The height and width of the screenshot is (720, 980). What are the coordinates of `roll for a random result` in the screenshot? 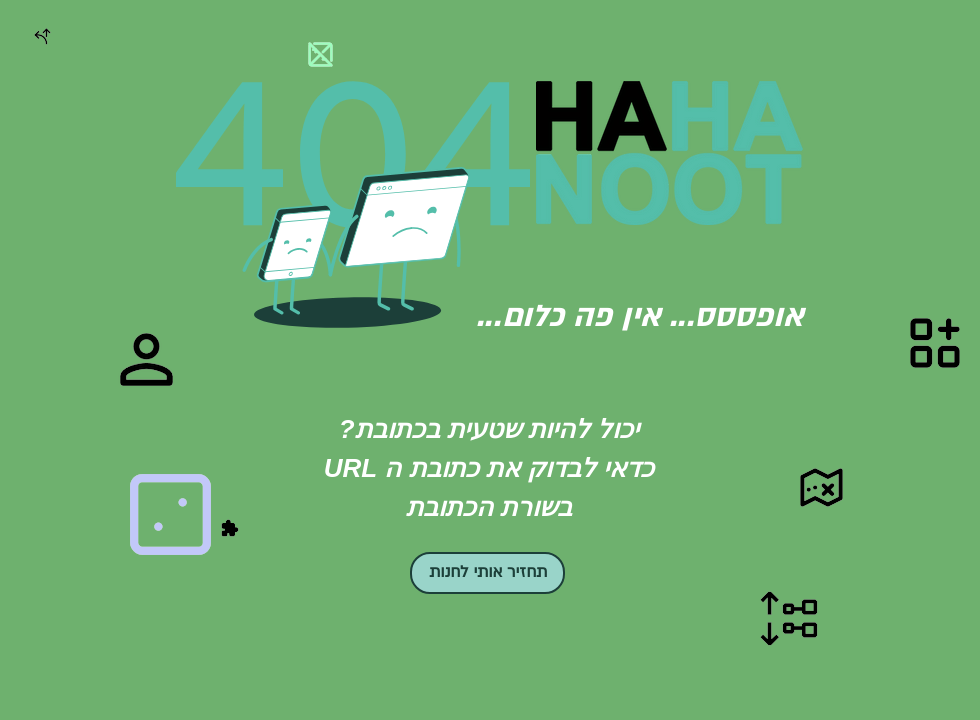 It's located at (170, 514).